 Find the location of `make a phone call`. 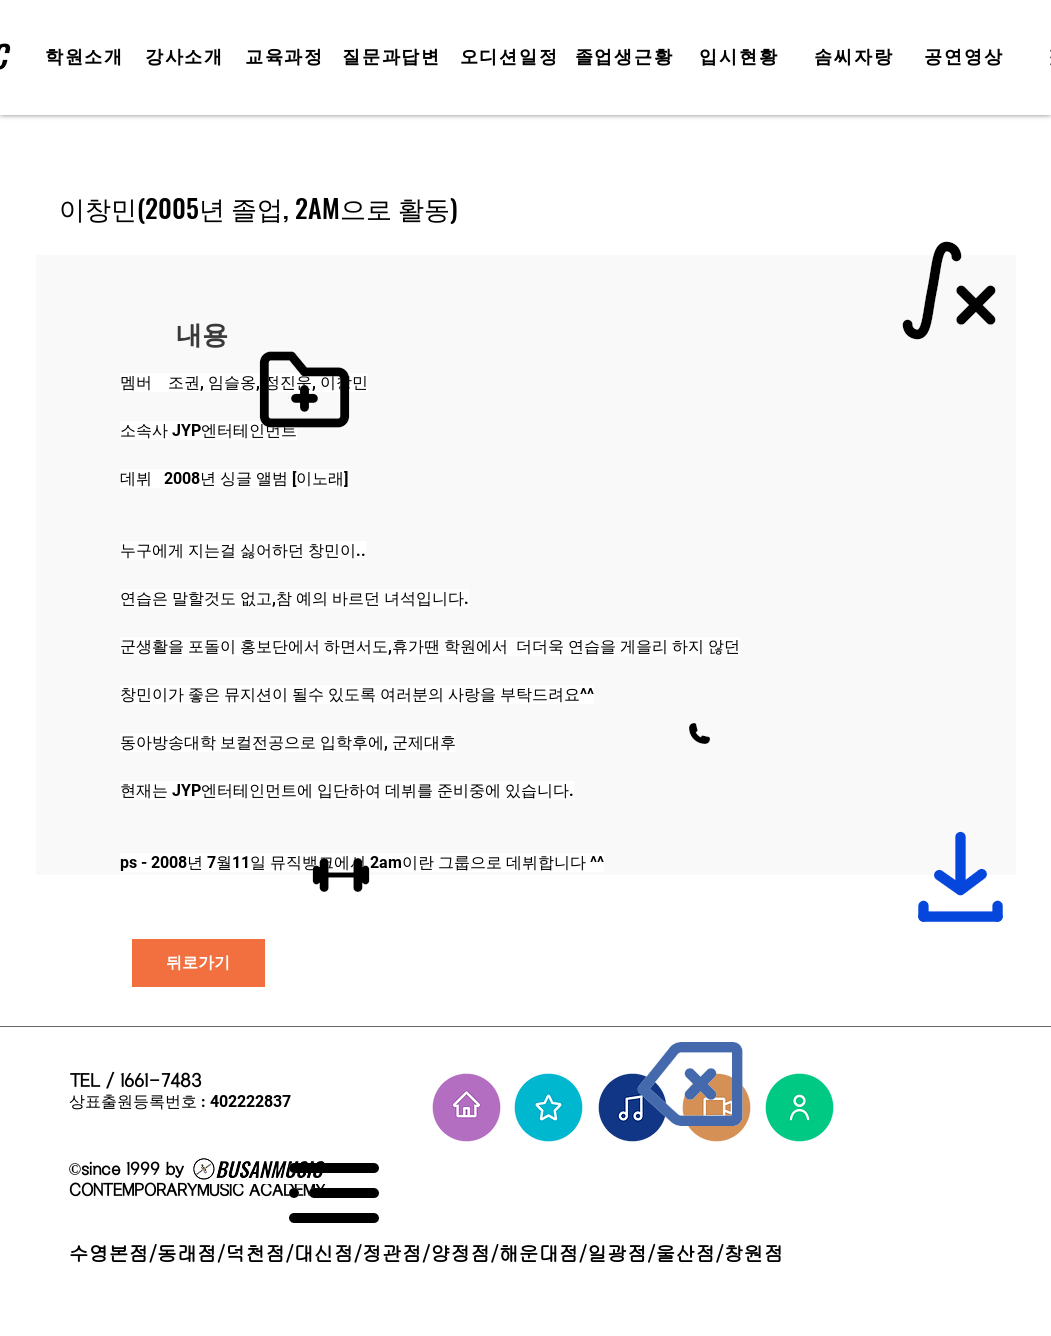

make a phone call is located at coordinates (699, 733).